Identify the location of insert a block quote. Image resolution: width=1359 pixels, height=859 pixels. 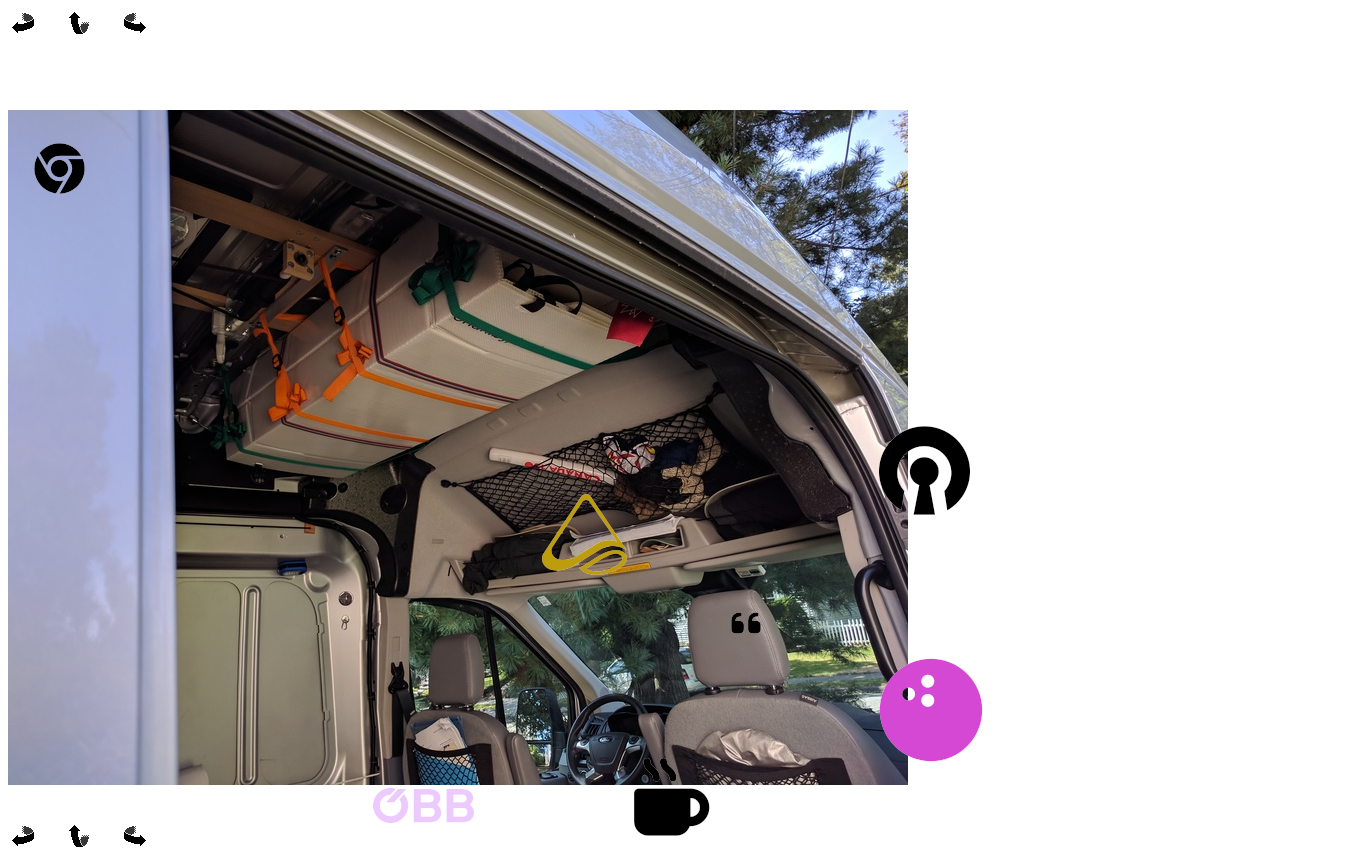
(746, 623).